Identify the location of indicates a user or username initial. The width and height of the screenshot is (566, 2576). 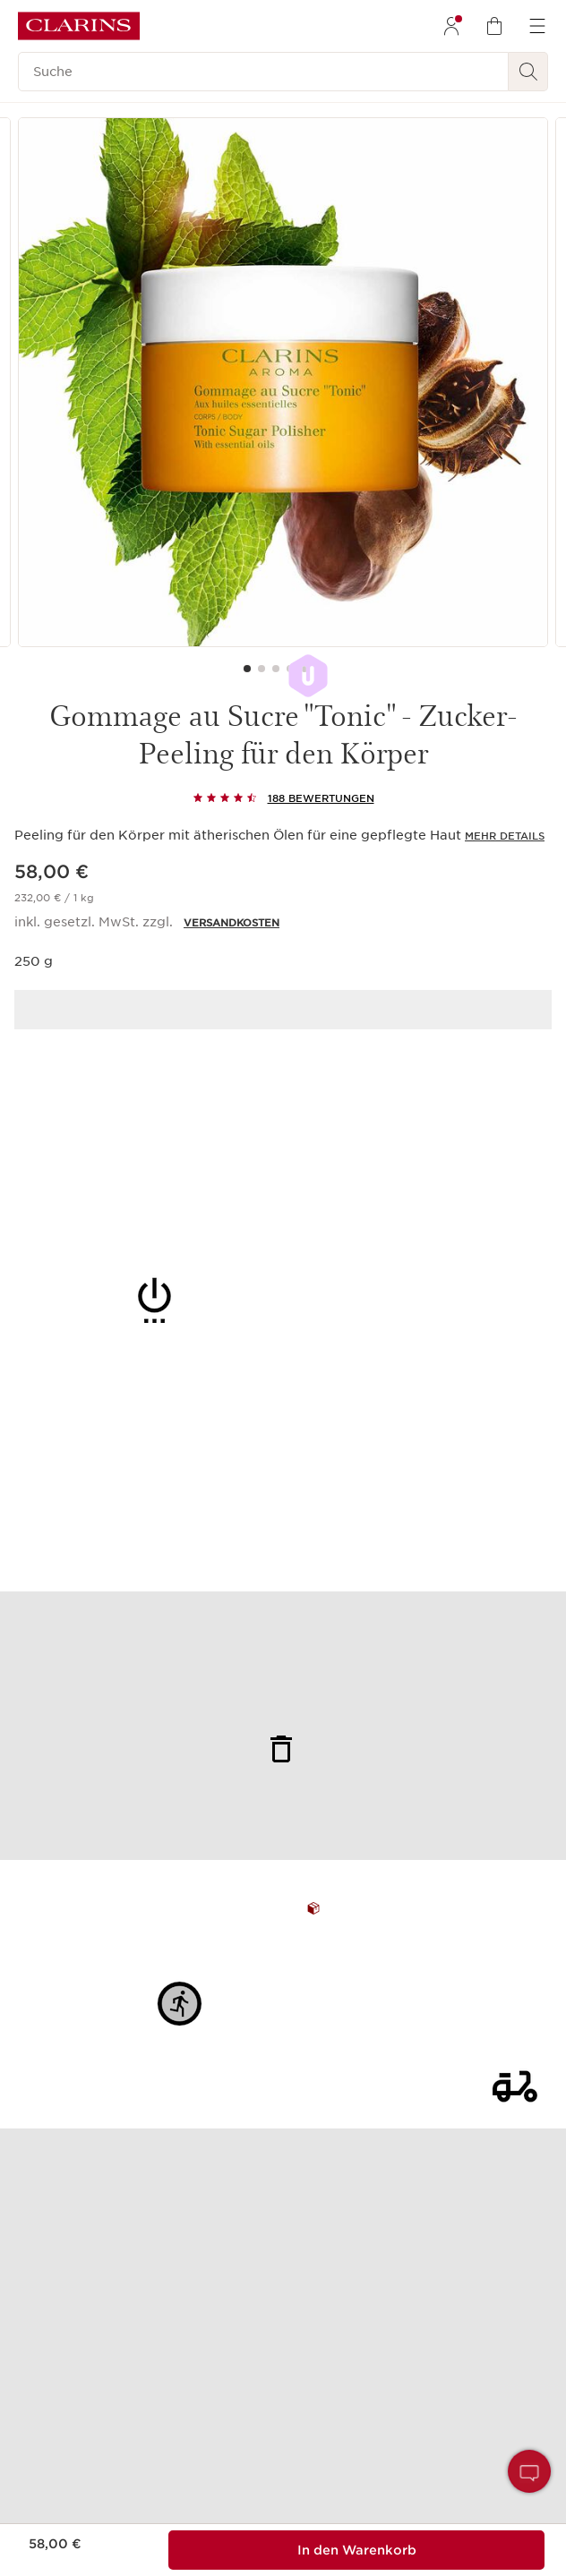
(308, 676).